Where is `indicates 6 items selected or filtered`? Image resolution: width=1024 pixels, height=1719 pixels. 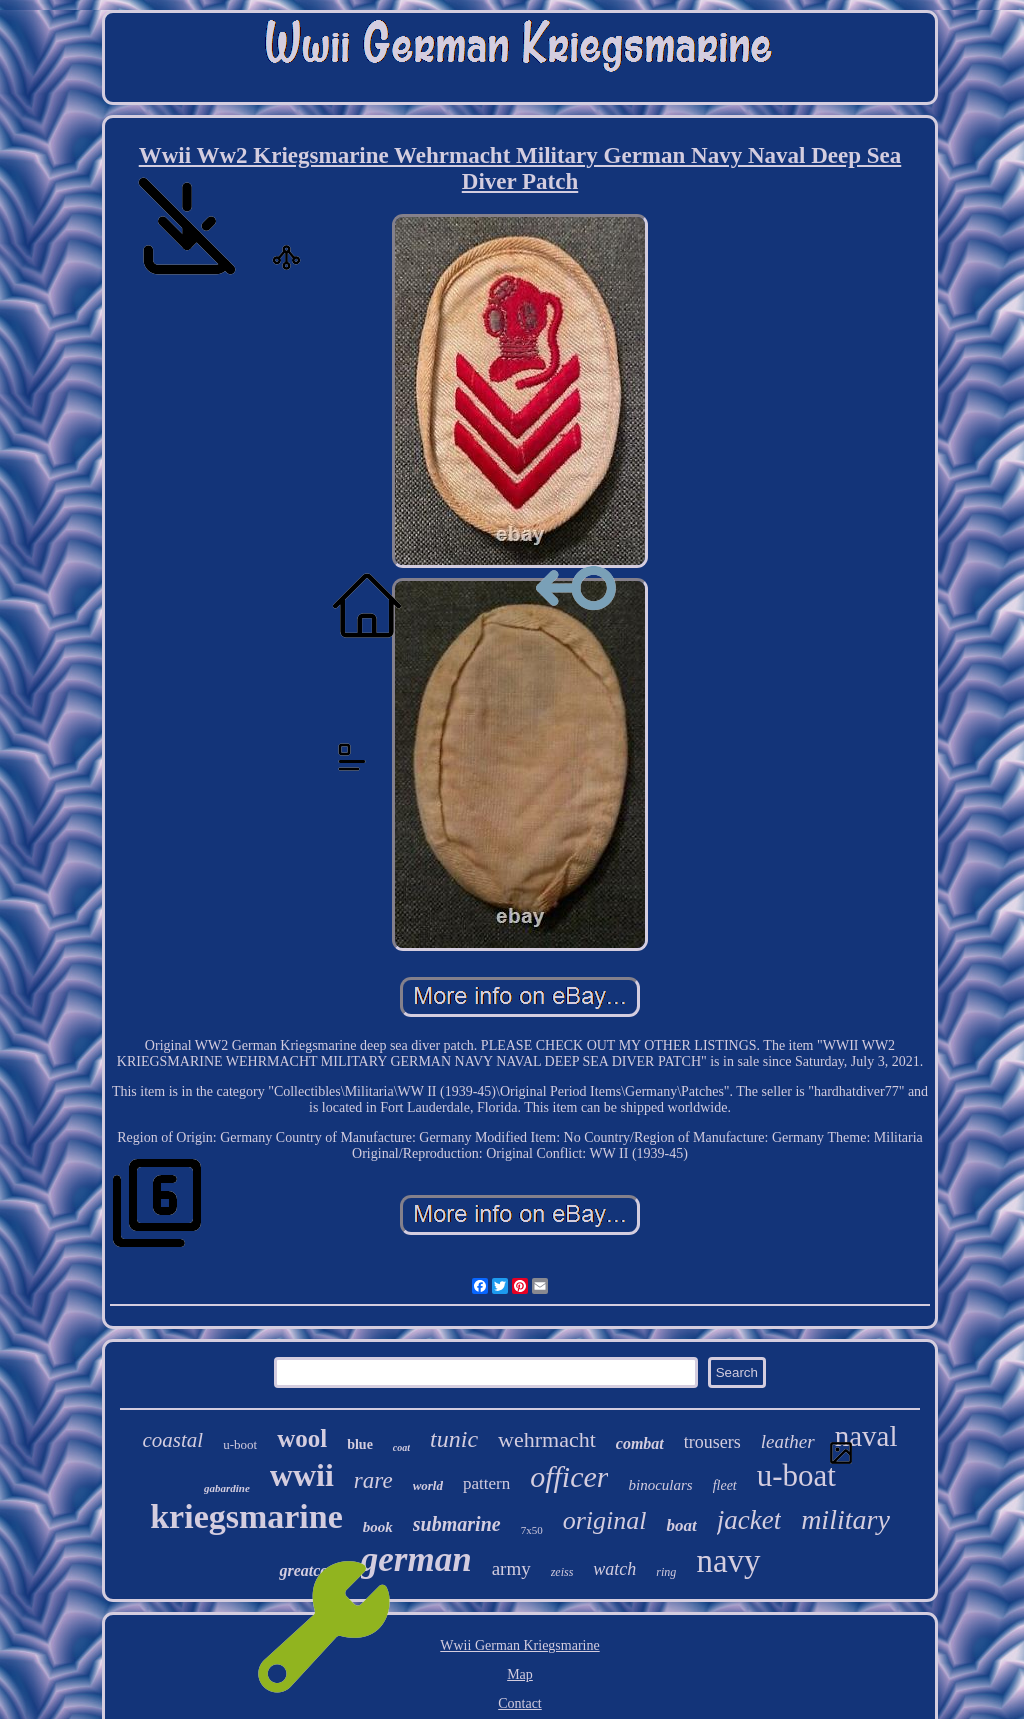 indicates 6 items selected or filtered is located at coordinates (157, 1203).